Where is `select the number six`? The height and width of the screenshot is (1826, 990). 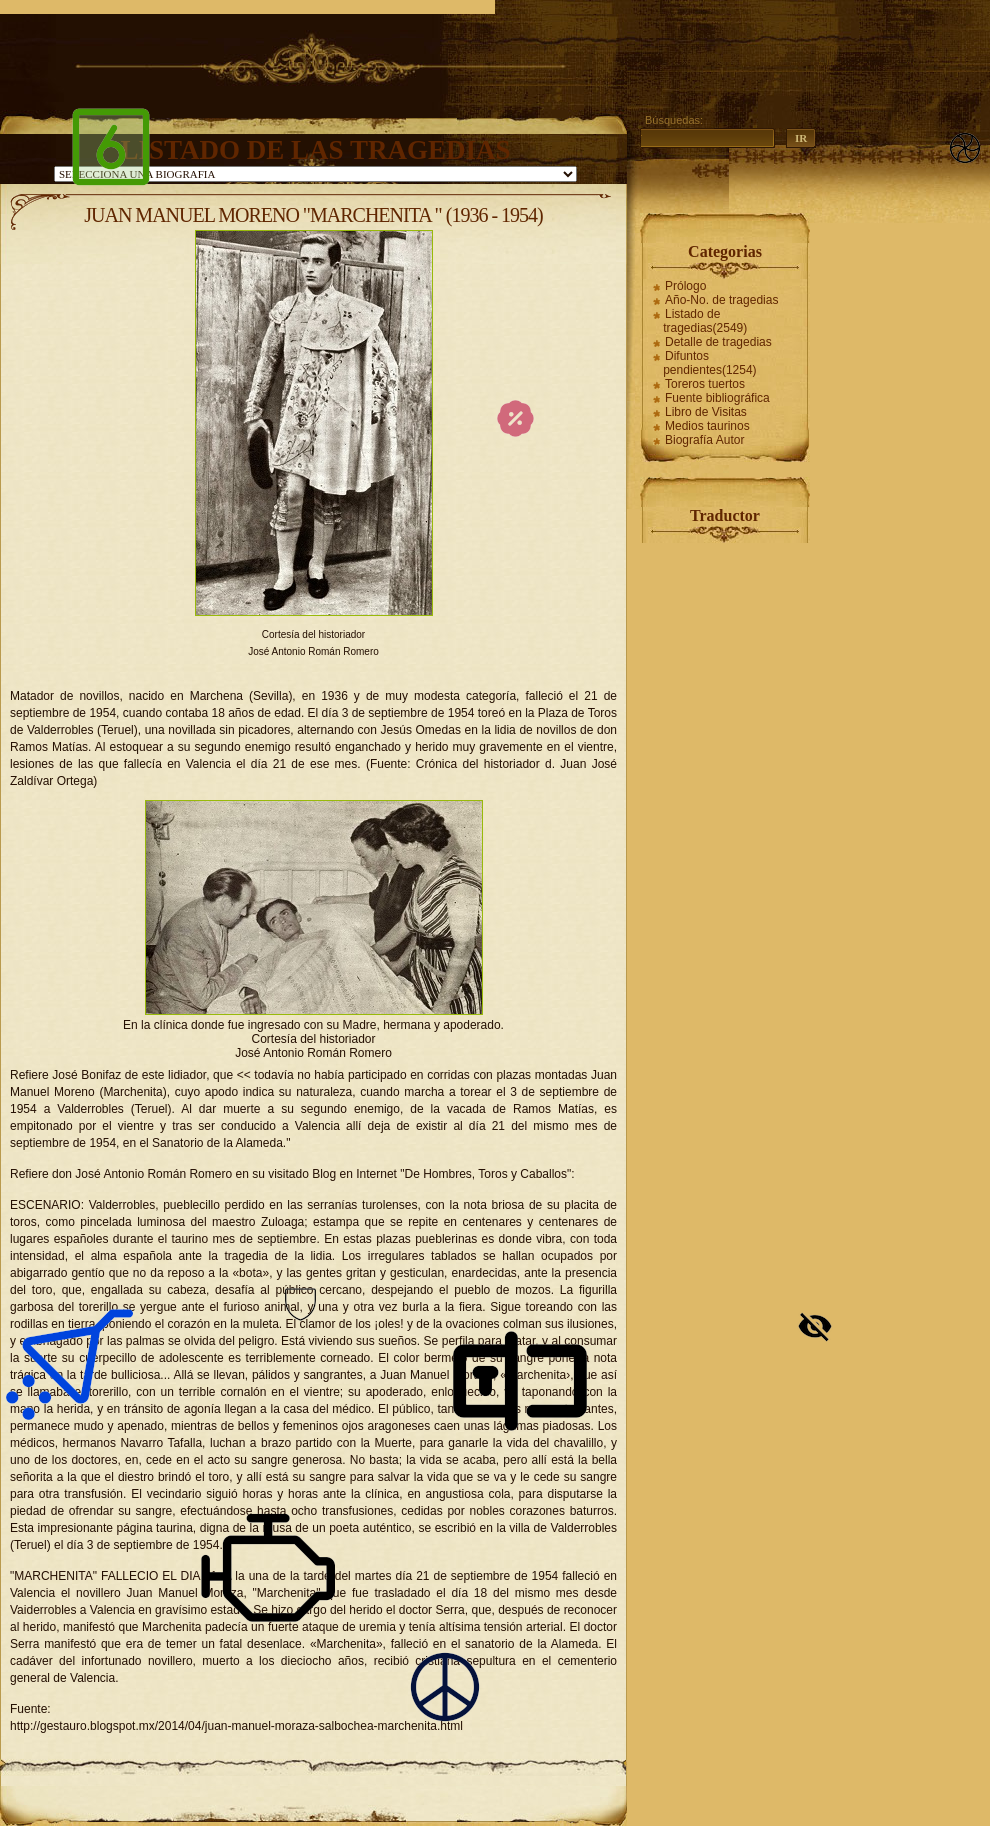 select the number six is located at coordinates (111, 147).